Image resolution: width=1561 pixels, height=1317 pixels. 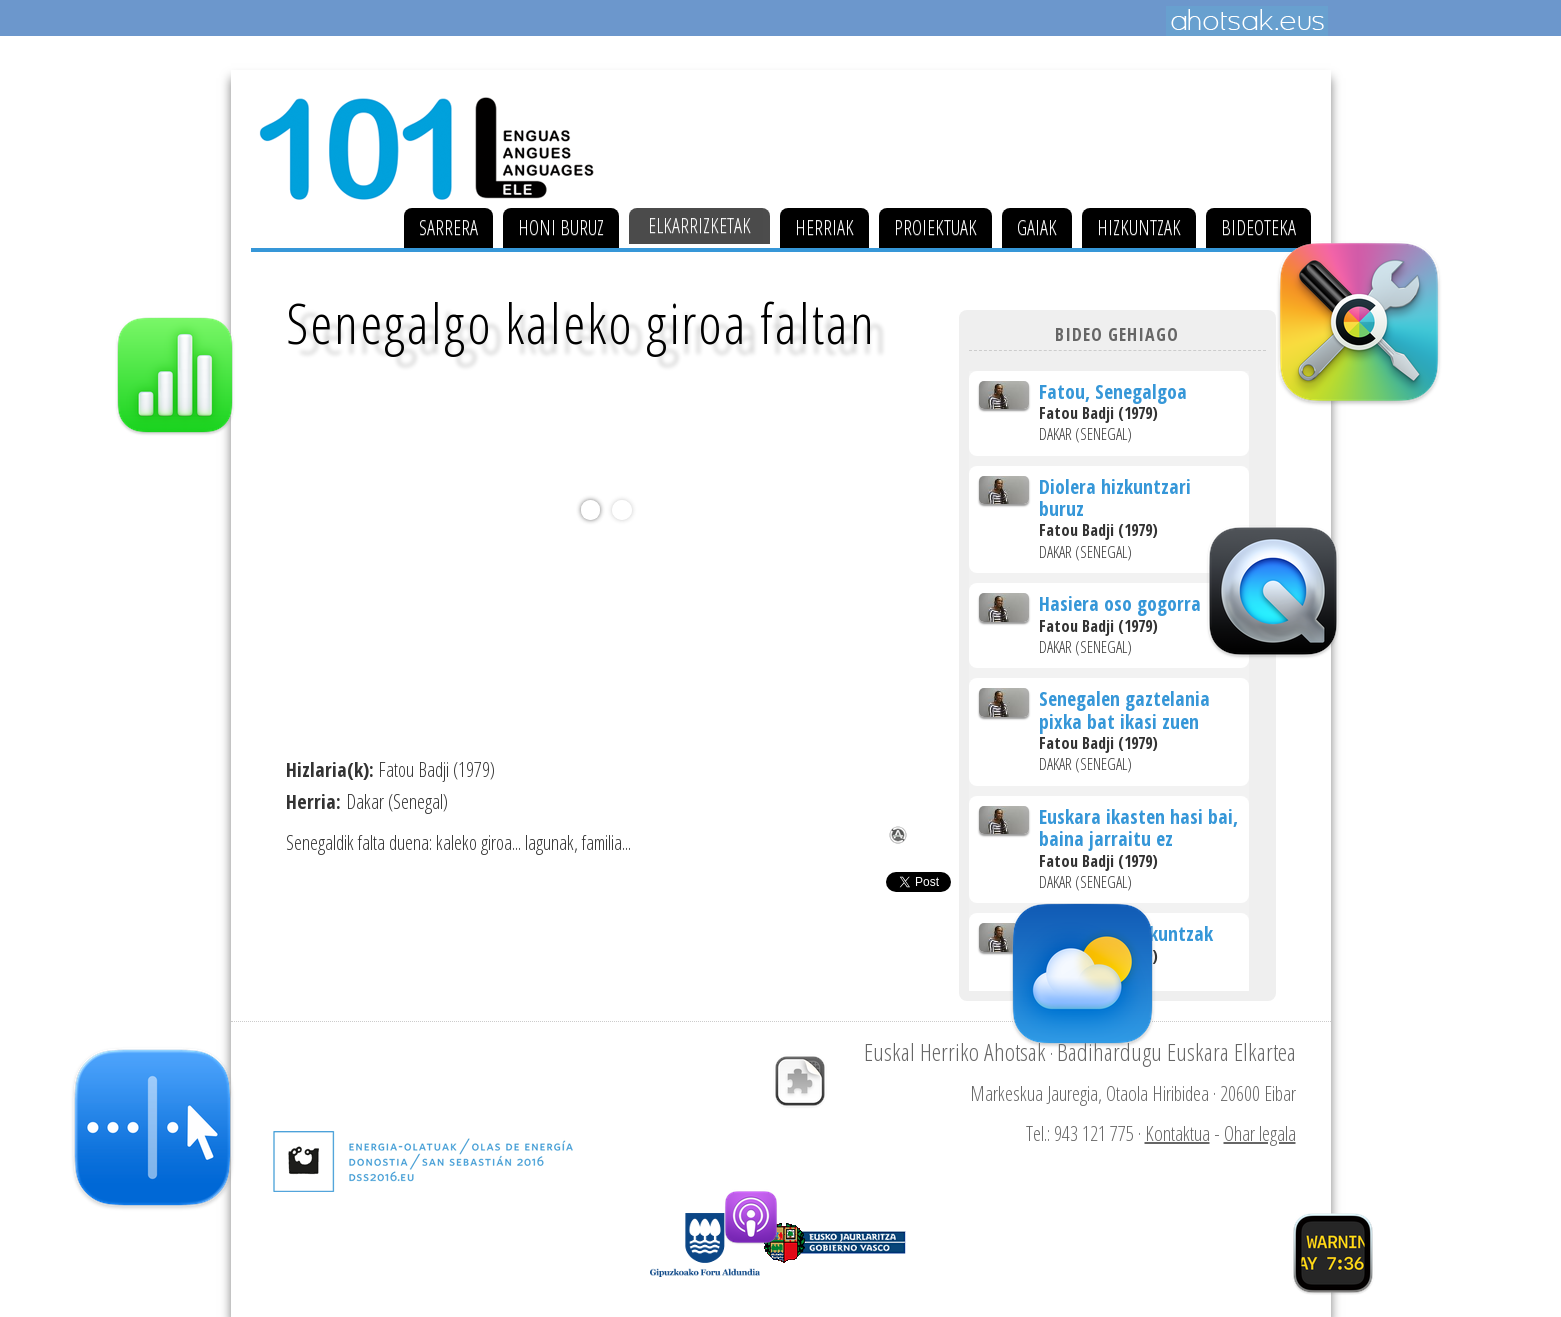 I want to click on open QuickTime Player to watch videos, so click(x=1273, y=591).